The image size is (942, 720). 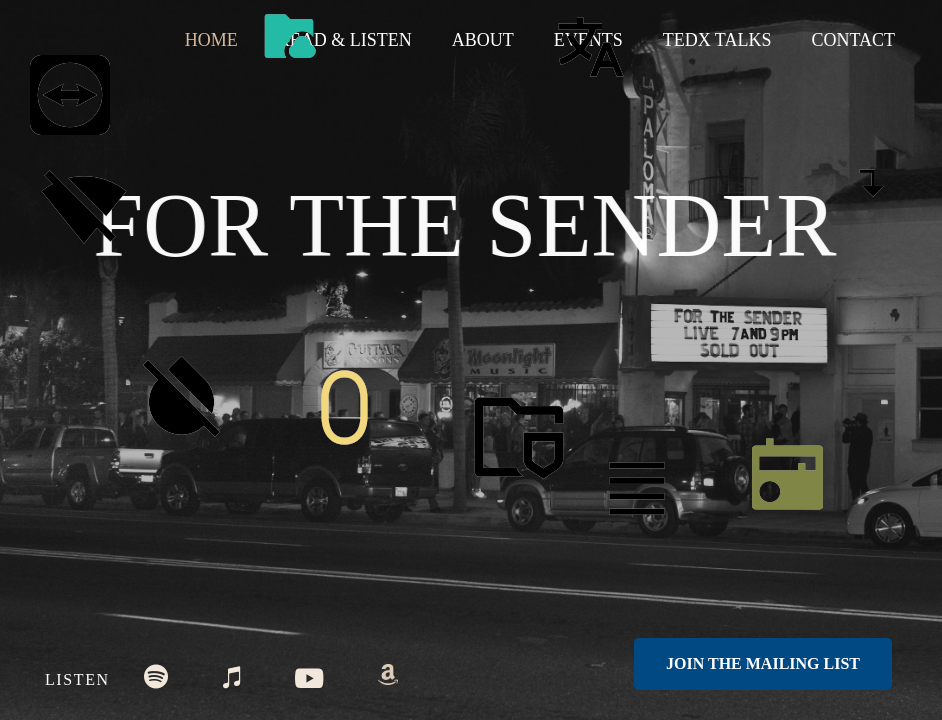 I want to click on access cloud storage folder, so click(x=289, y=36).